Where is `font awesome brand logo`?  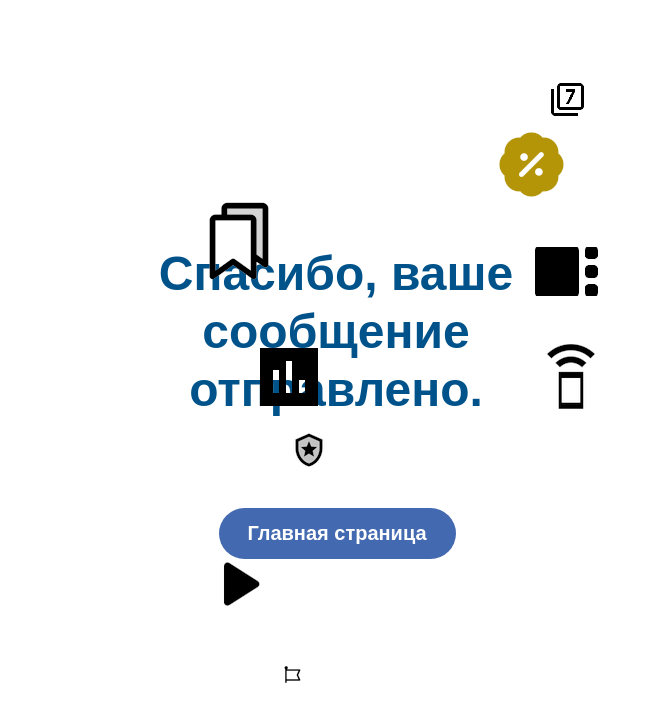
font awesome brand logo is located at coordinates (292, 674).